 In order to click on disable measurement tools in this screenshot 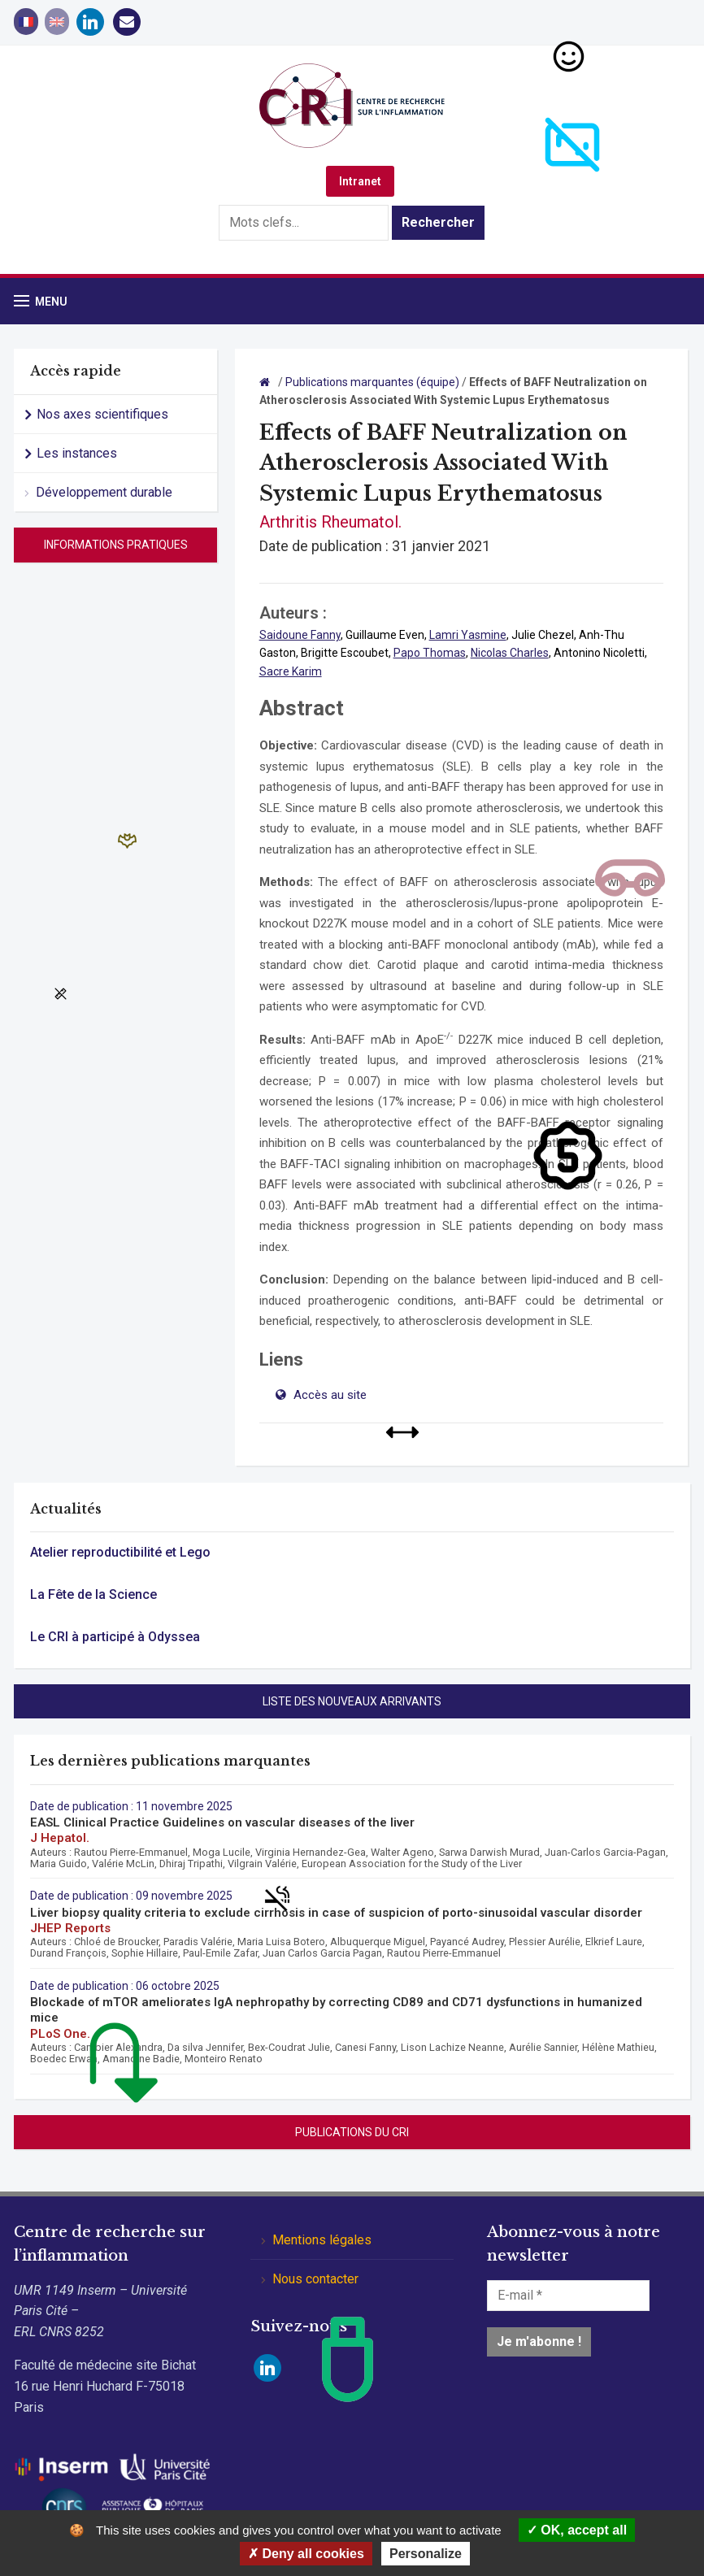, I will do `click(60, 993)`.